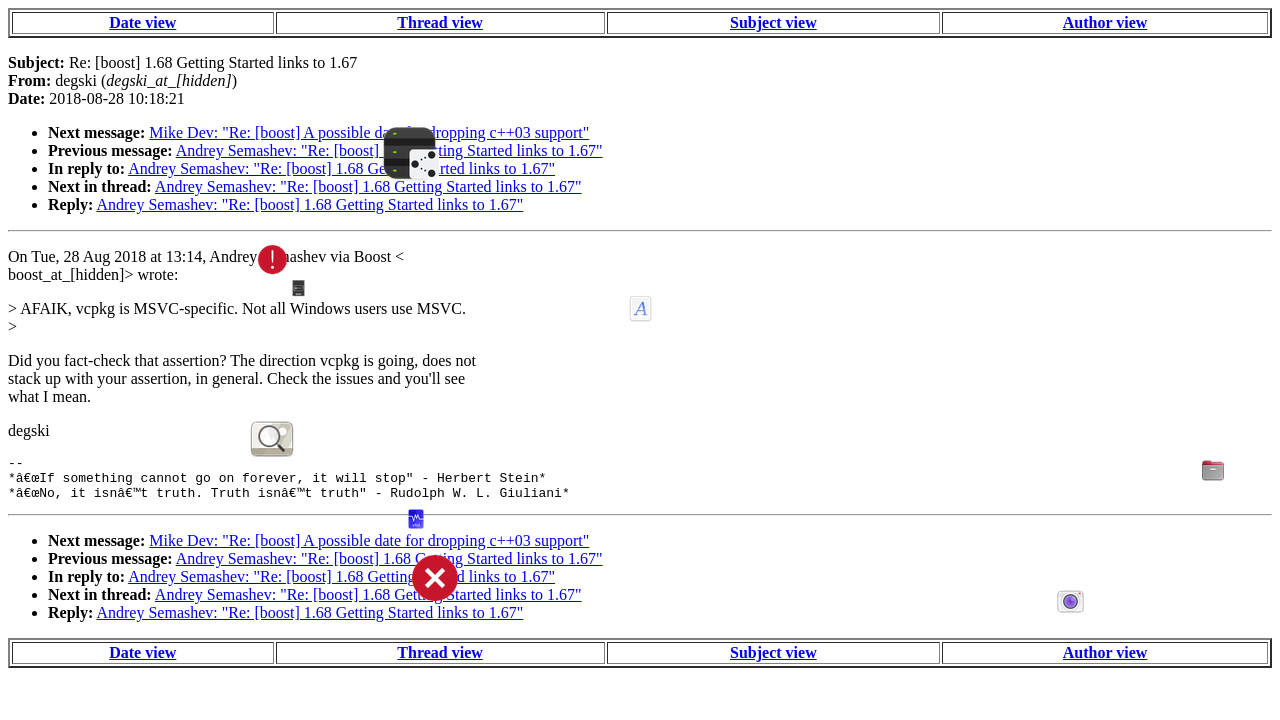 The width and height of the screenshot is (1280, 720). Describe the element at coordinates (410, 154) in the screenshot. I see `configure network server sharing preferences` at that location.